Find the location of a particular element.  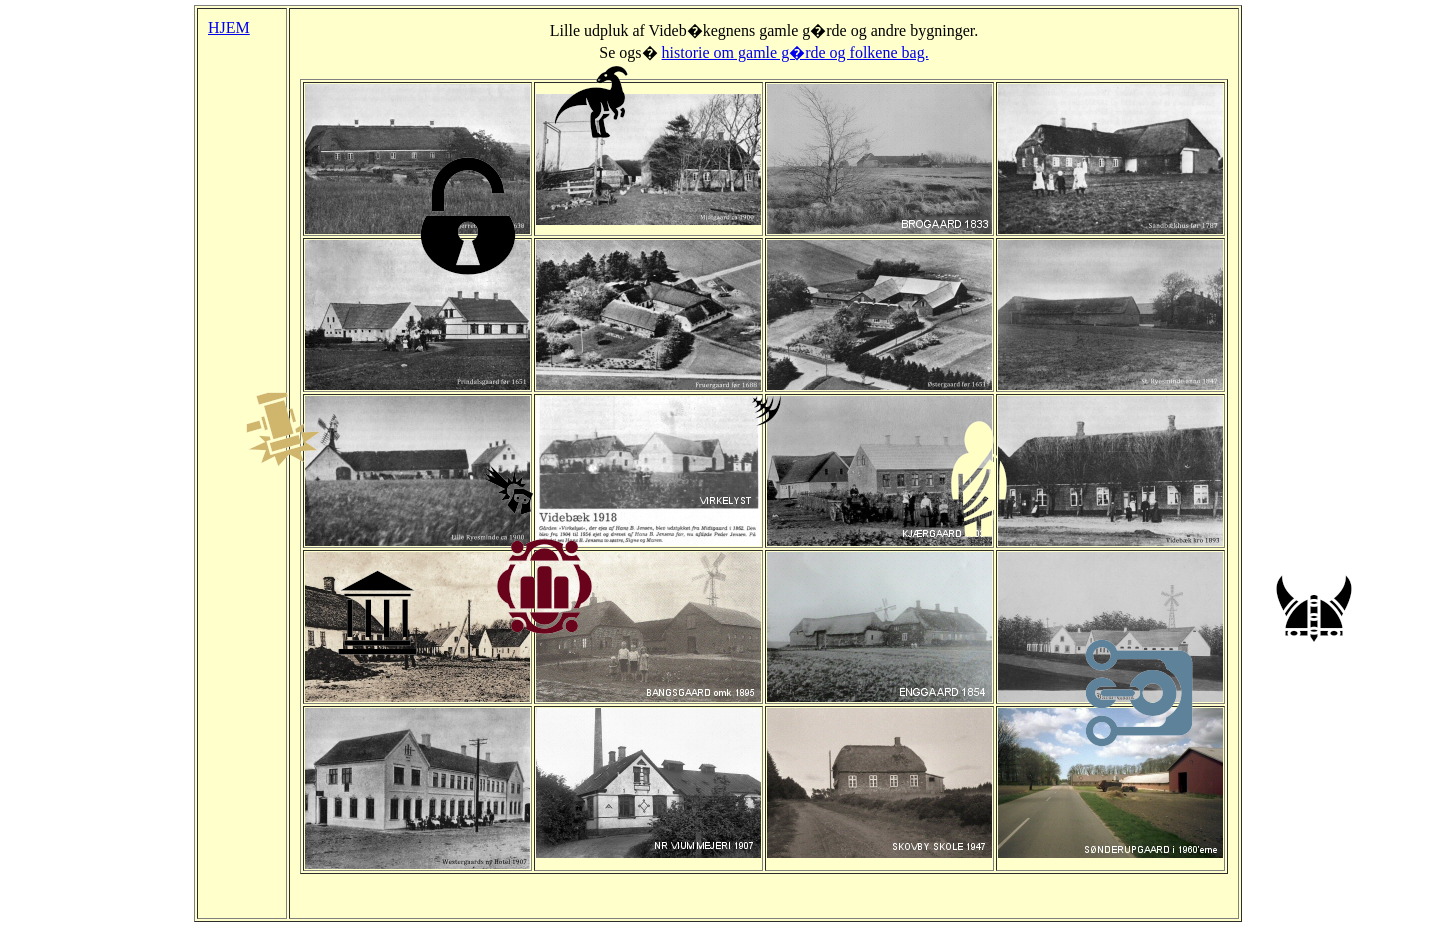

unlocked or unsecured status is located at coordinates (468, 216).